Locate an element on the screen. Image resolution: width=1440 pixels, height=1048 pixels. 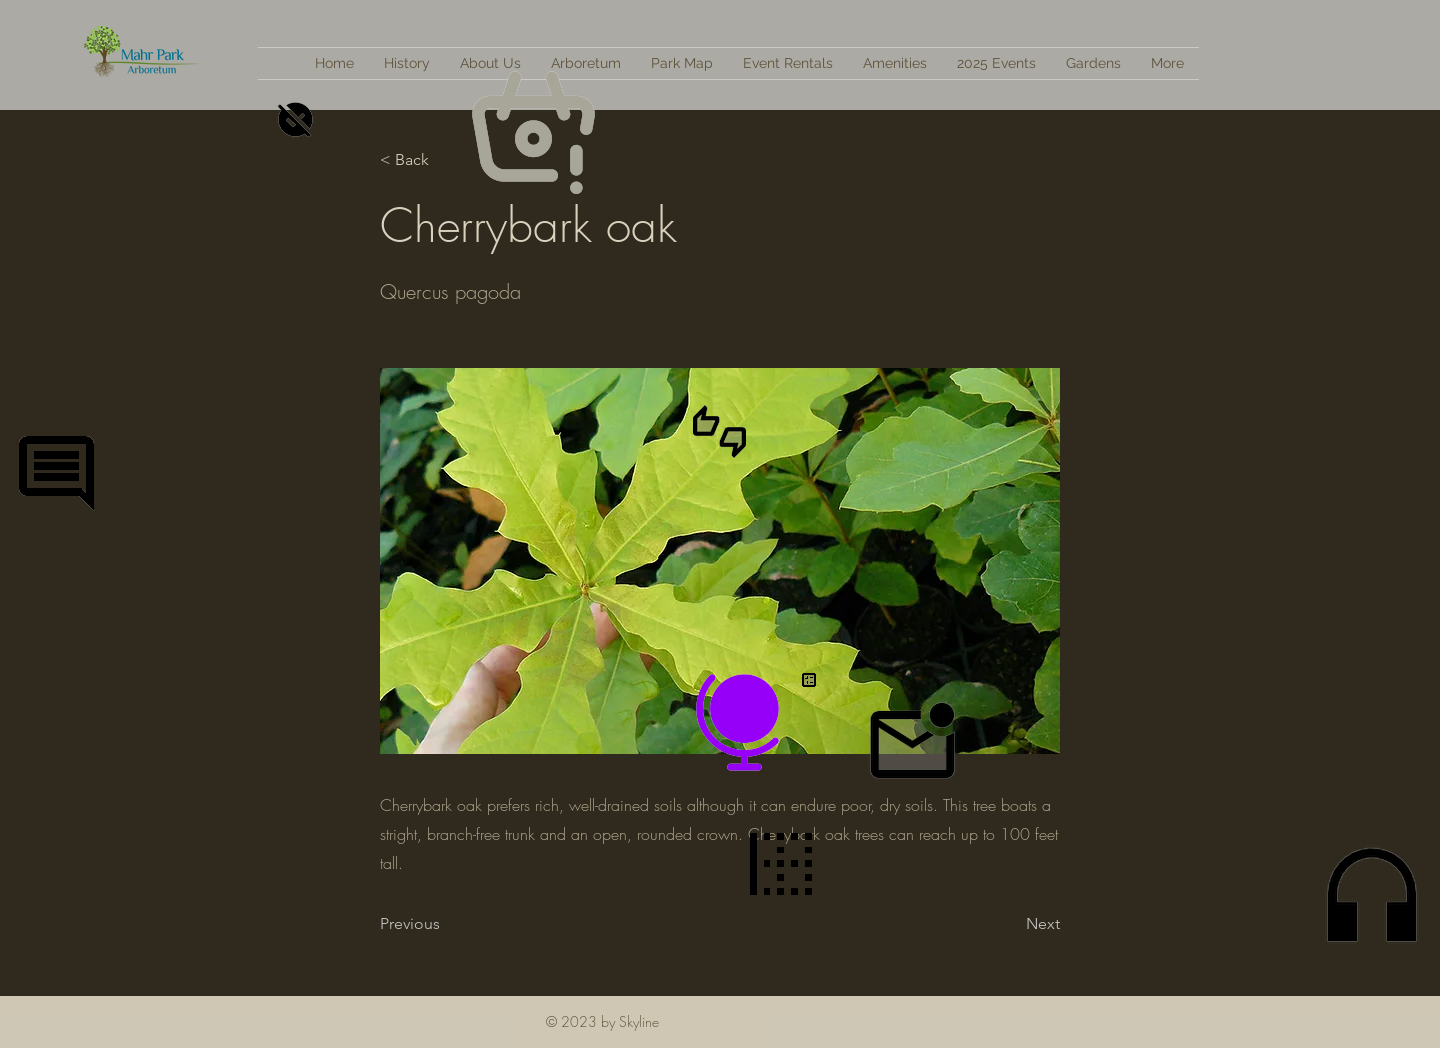
indicates content is unpublished or hidden from public view is located at coordinates (295, 119).